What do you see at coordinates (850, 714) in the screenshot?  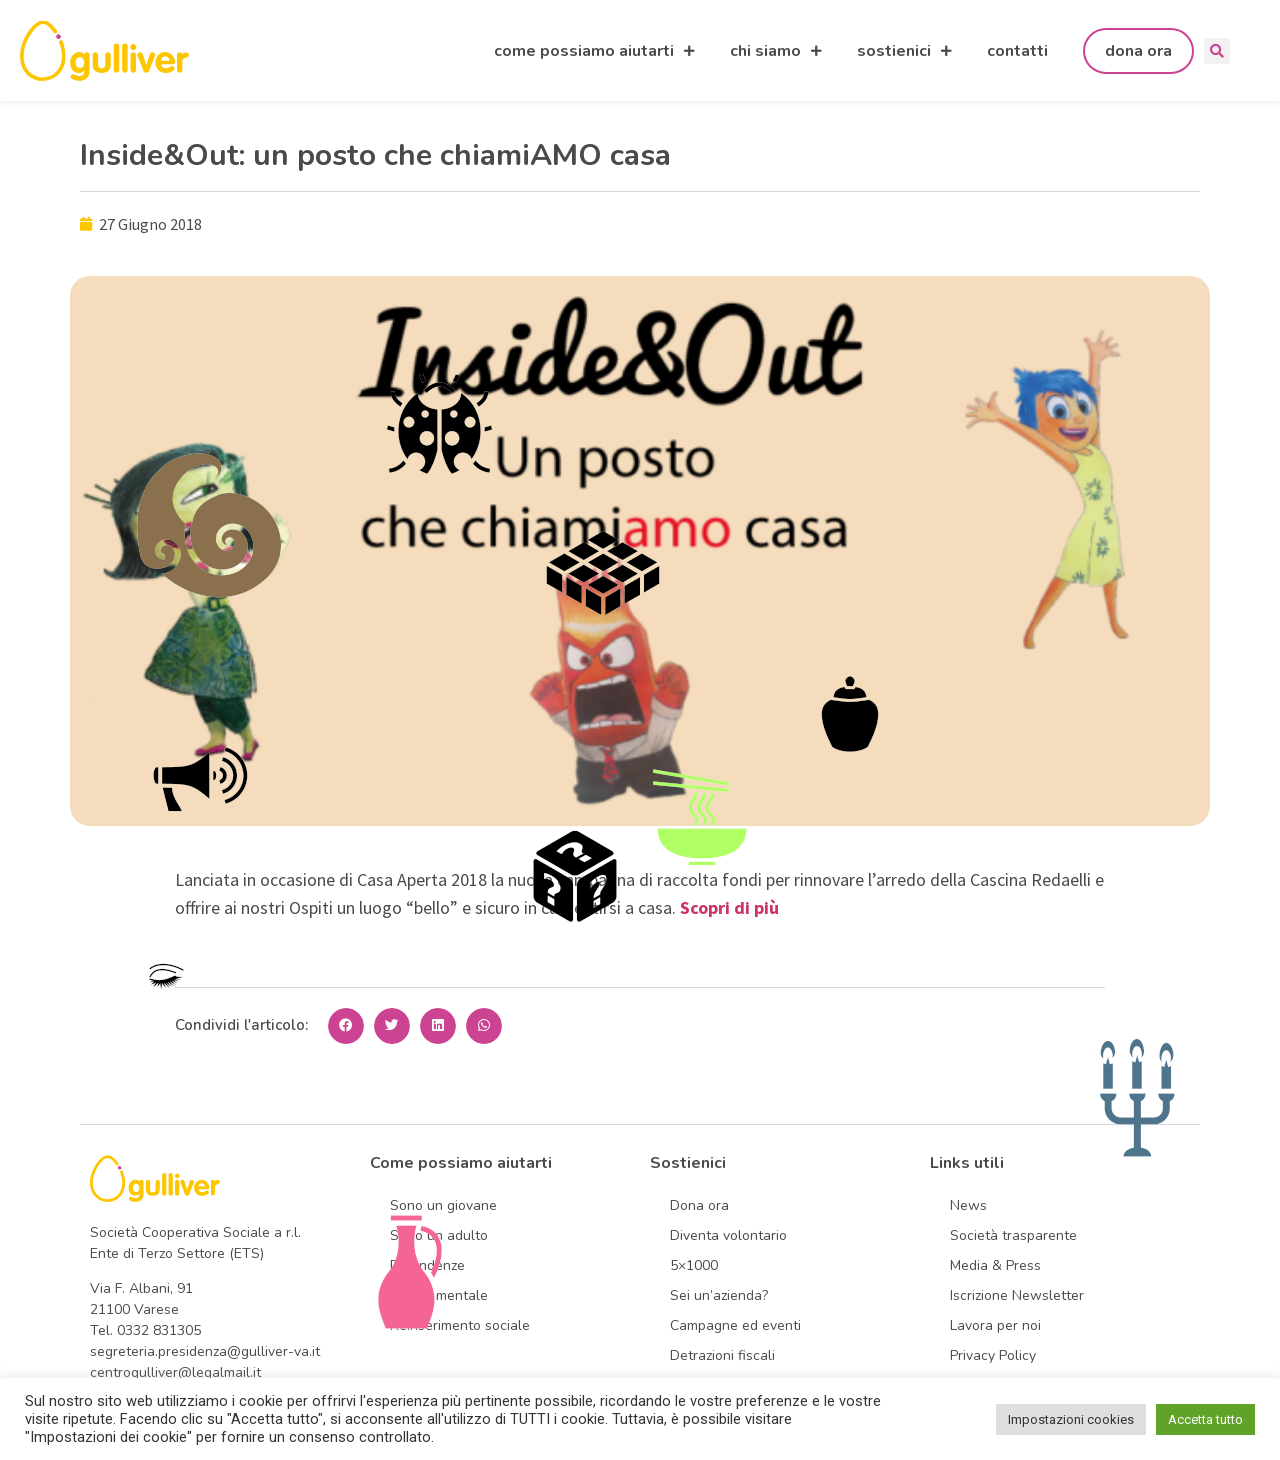 I see `store or access inventory items` at bounding box center [850, 714].